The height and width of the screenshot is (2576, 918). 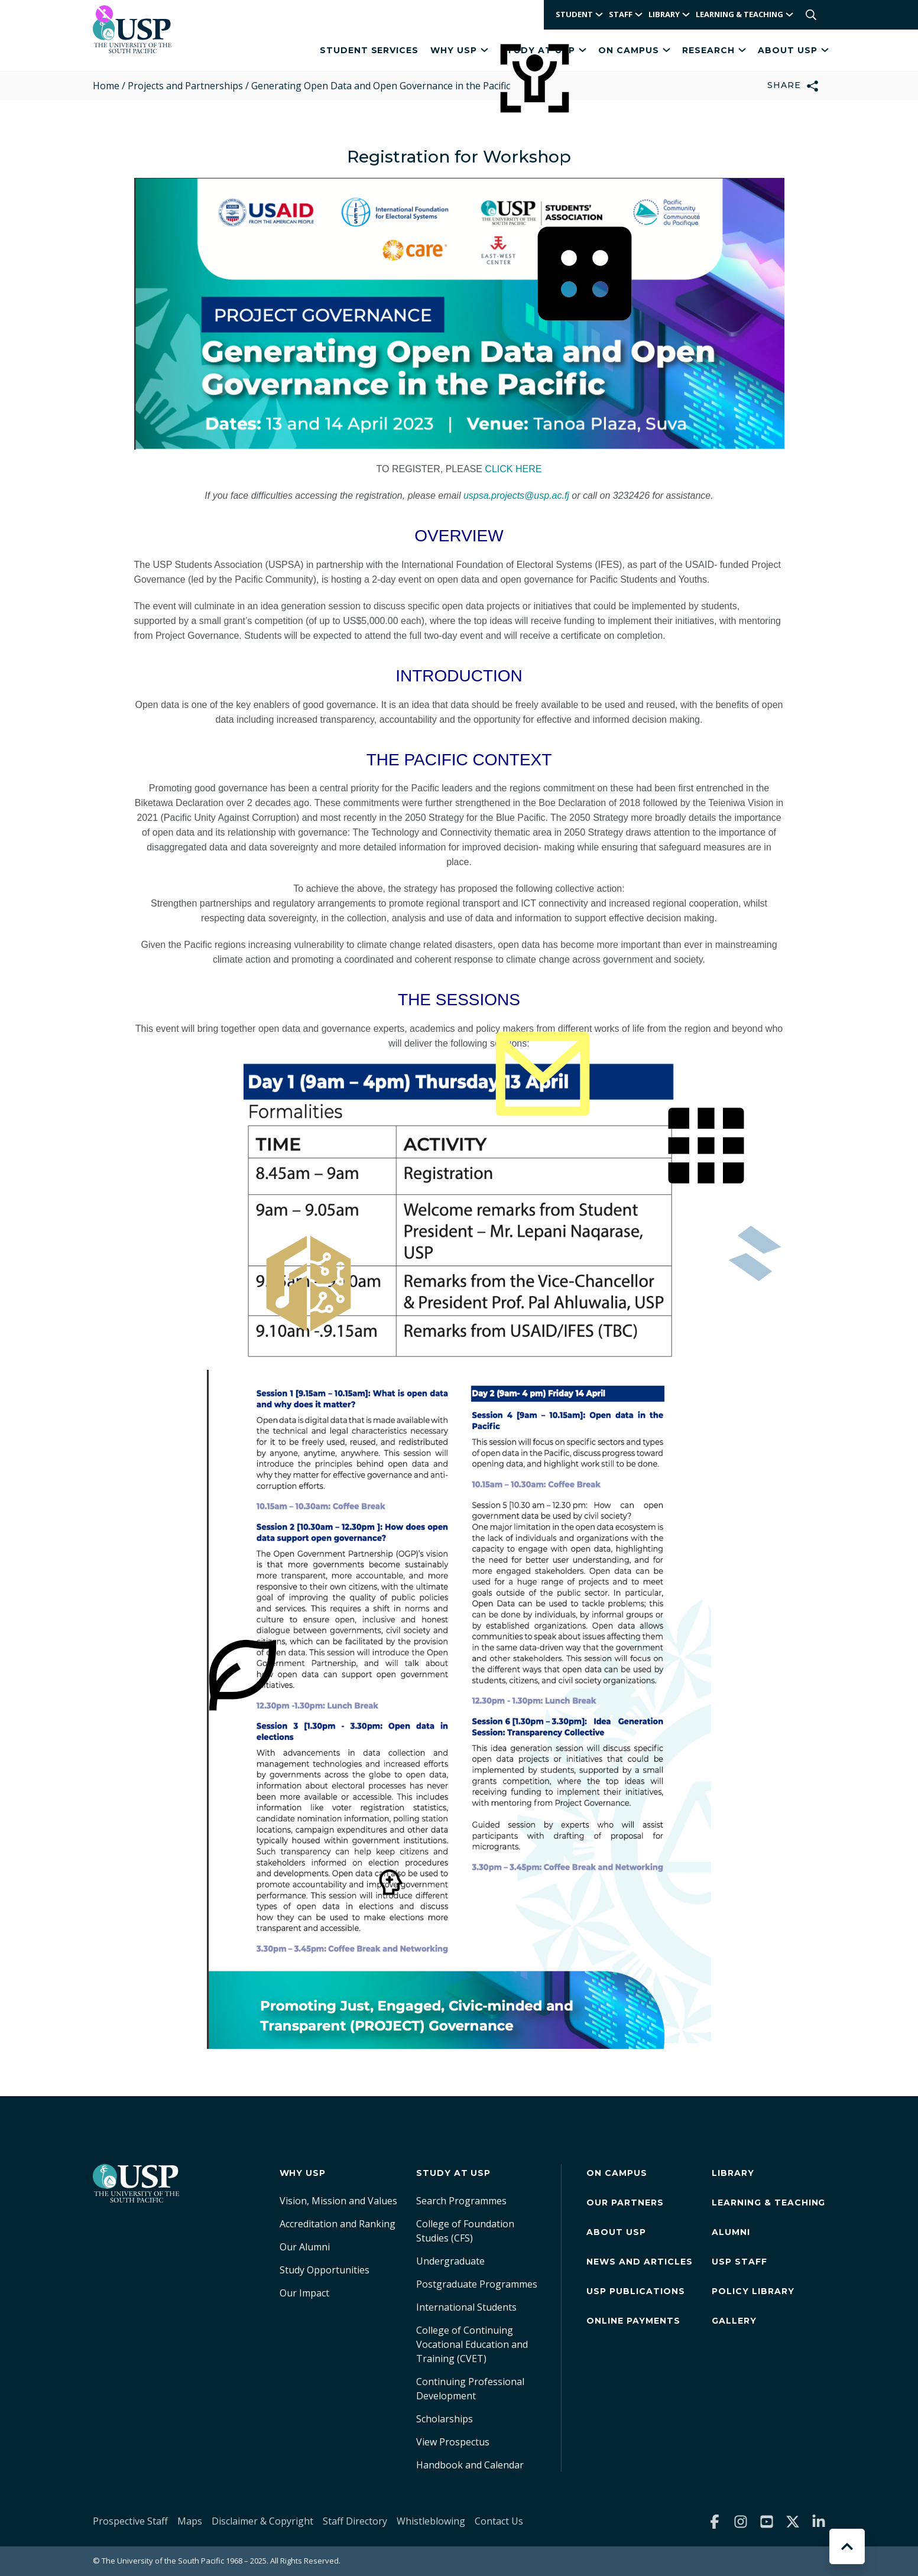 What do you see at coordinates (534, 78) in the screenshot?
I see `scan or verify user identity` at bounding box center [534, 78].